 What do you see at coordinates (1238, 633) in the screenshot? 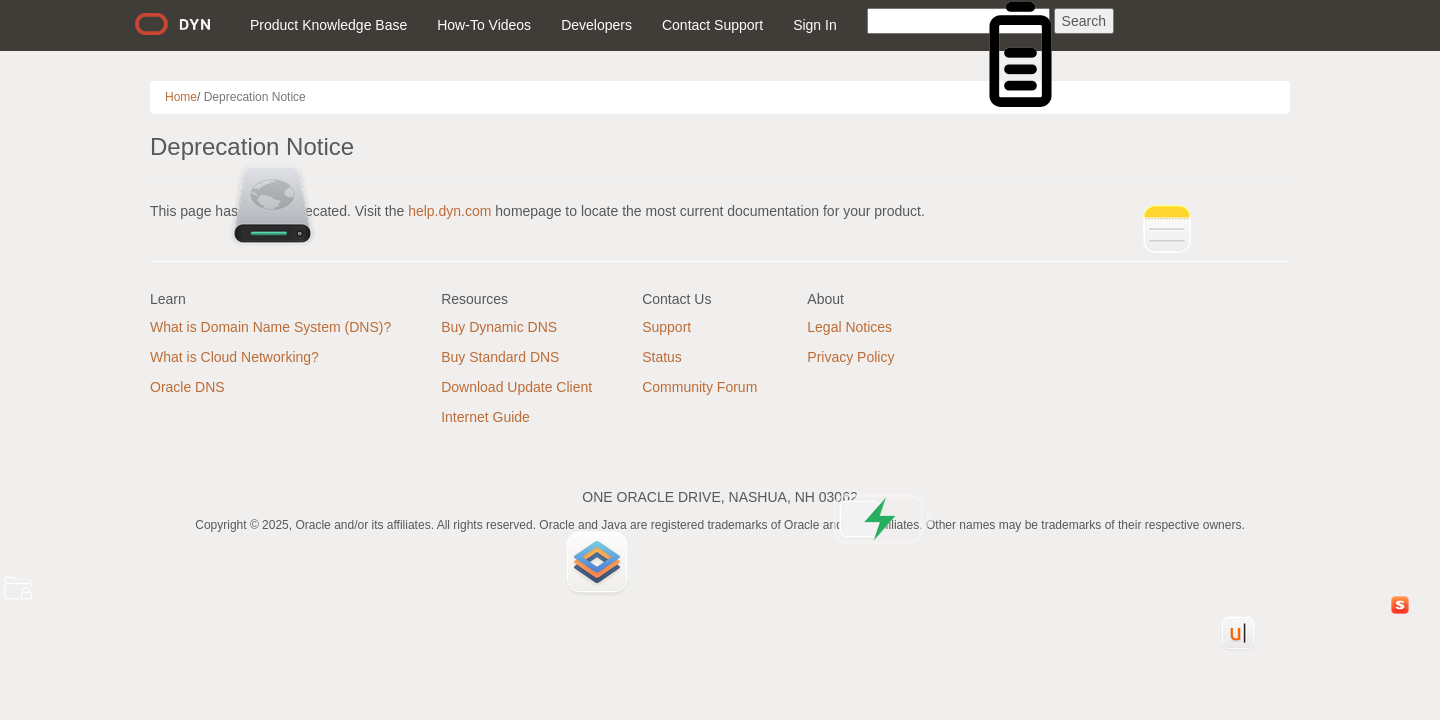
I see `open uberwriter text editor app` at bounding box center [1238, 633].